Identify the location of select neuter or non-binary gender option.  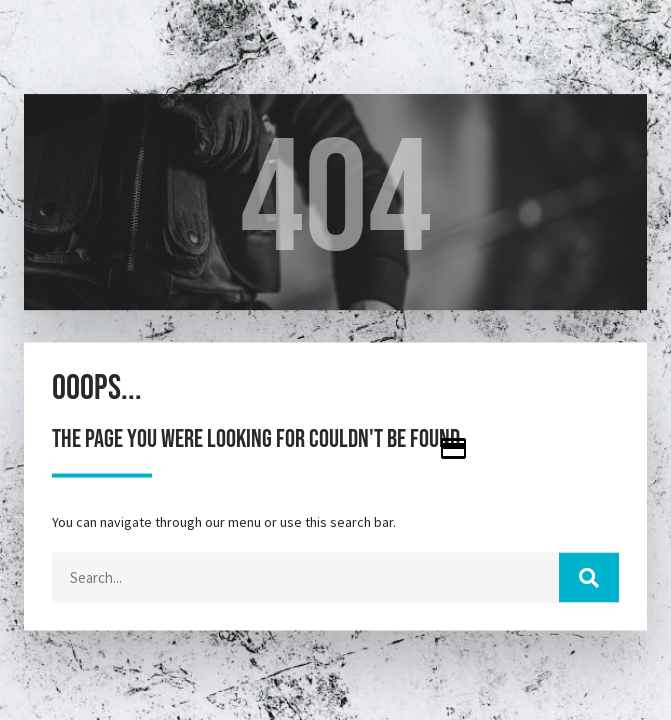
(173, 96).